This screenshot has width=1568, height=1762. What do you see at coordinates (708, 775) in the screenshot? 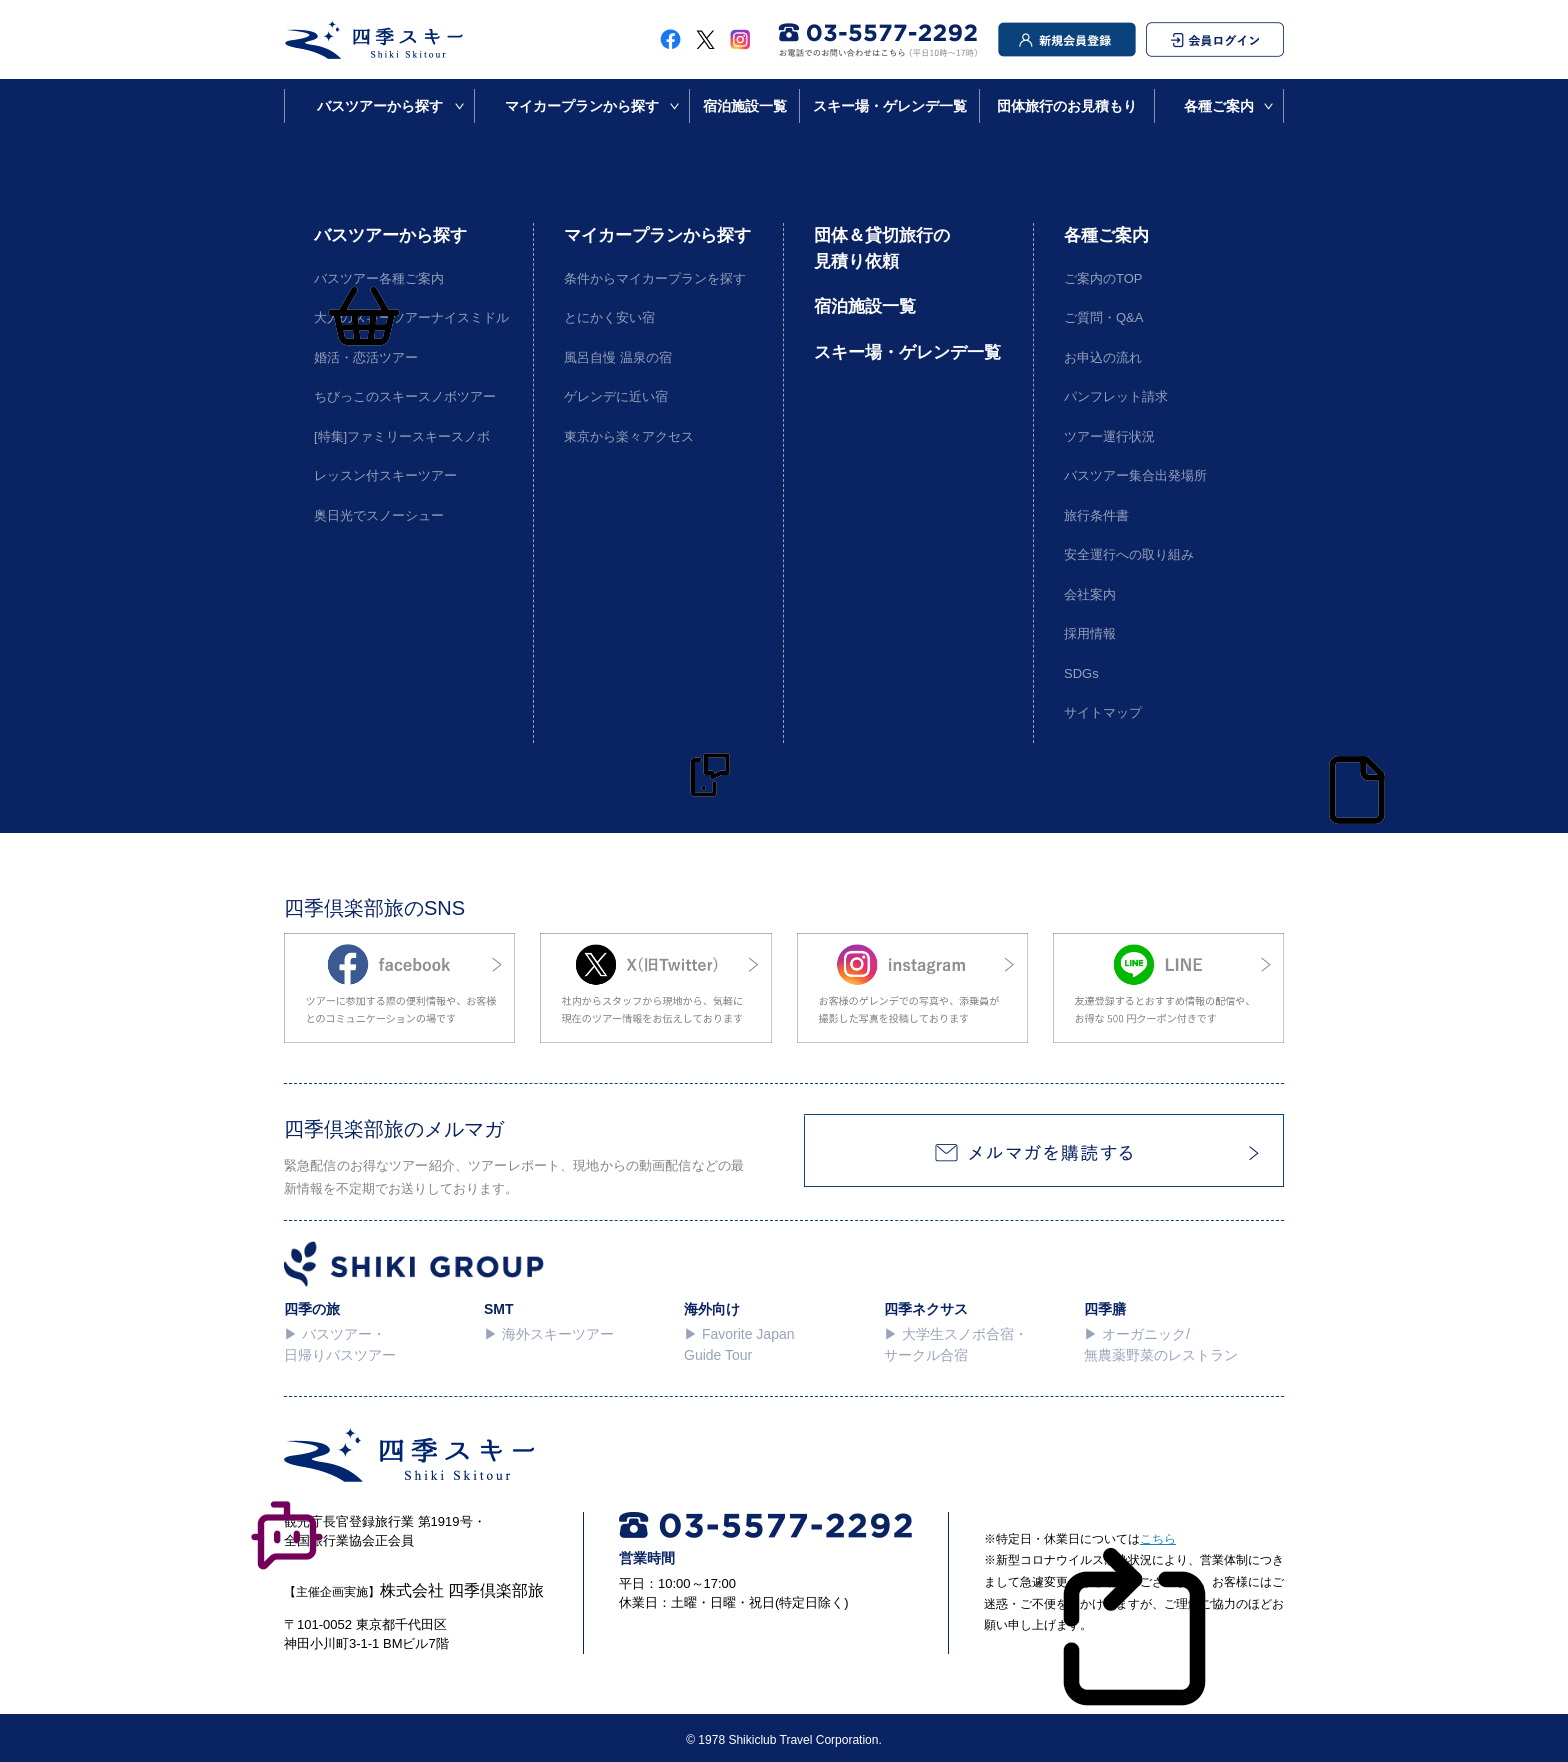
I see `view messages on your mobile device` at bounding box center [708, 775].